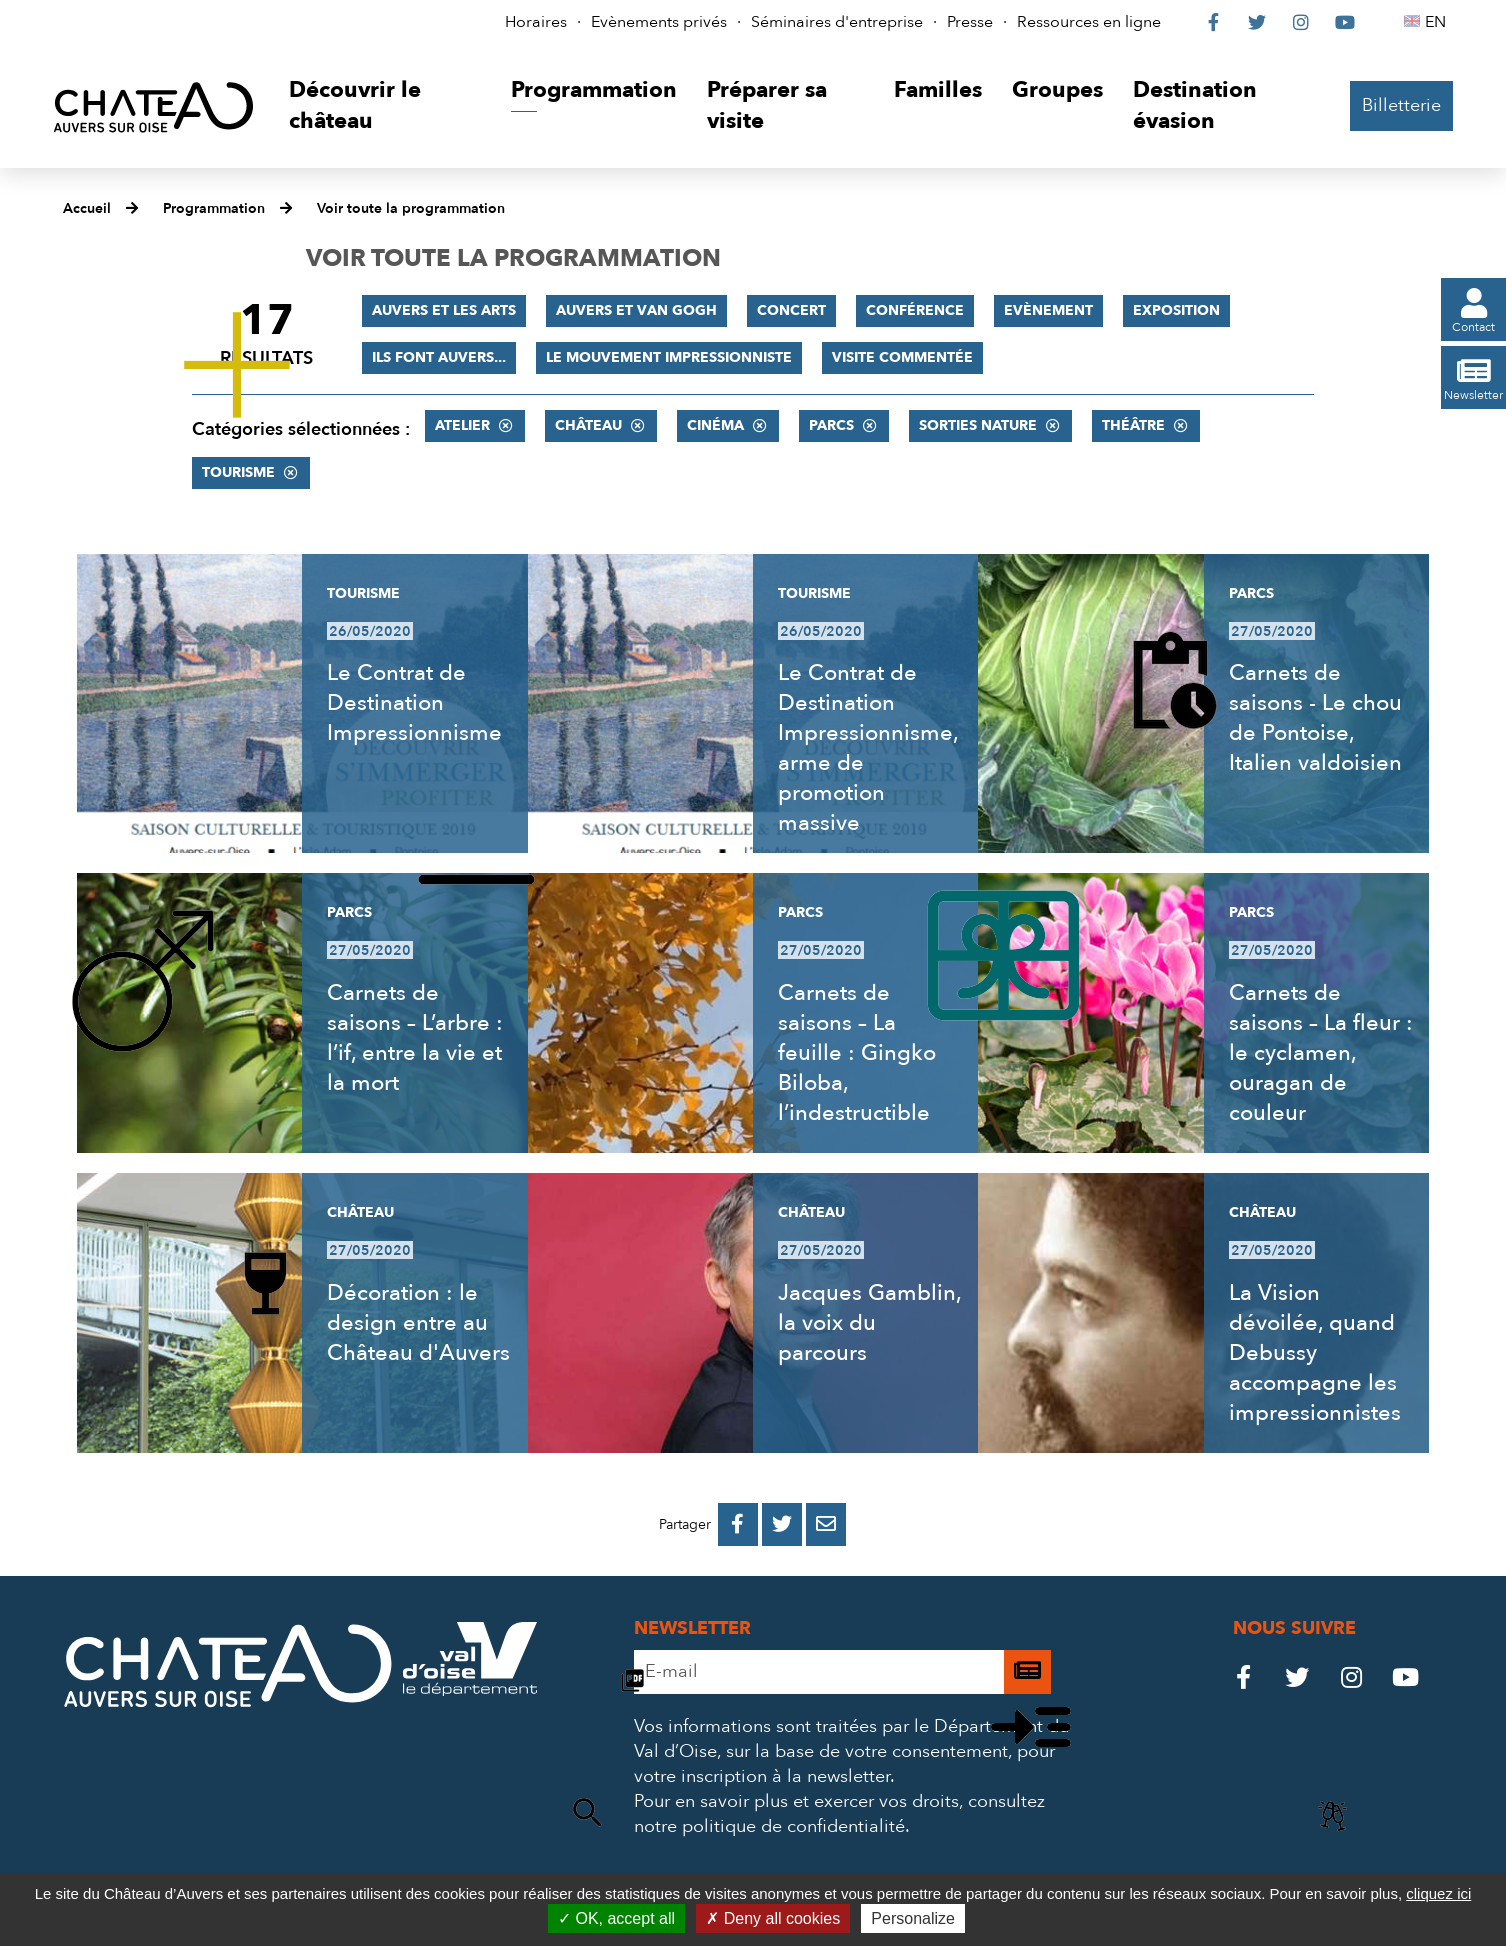 This screenshot has height=1946, width=1506. What do you see at coordinates (241, 369) in the screenshot?
I see `add a new item` at bounding box center [241, 369].